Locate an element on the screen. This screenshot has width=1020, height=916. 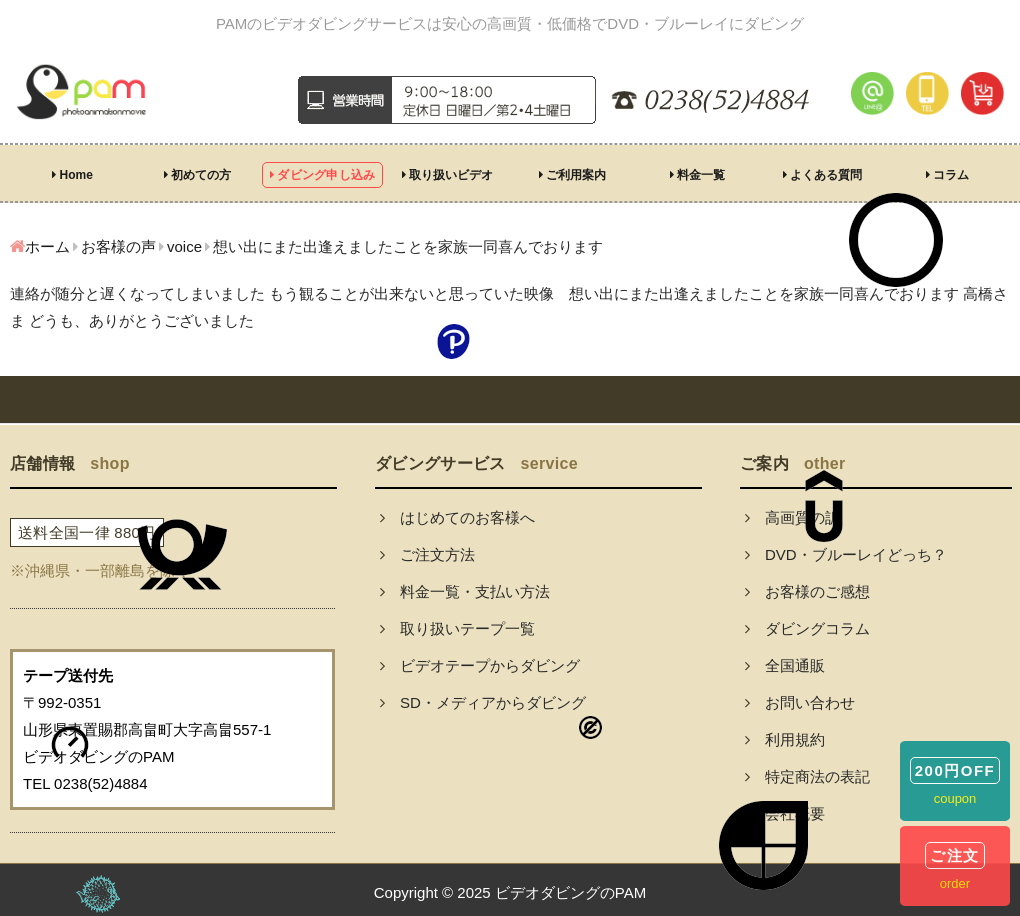
sourcehut logo - link to sourcehut code hosting platform is located at coordinates (896, 240).